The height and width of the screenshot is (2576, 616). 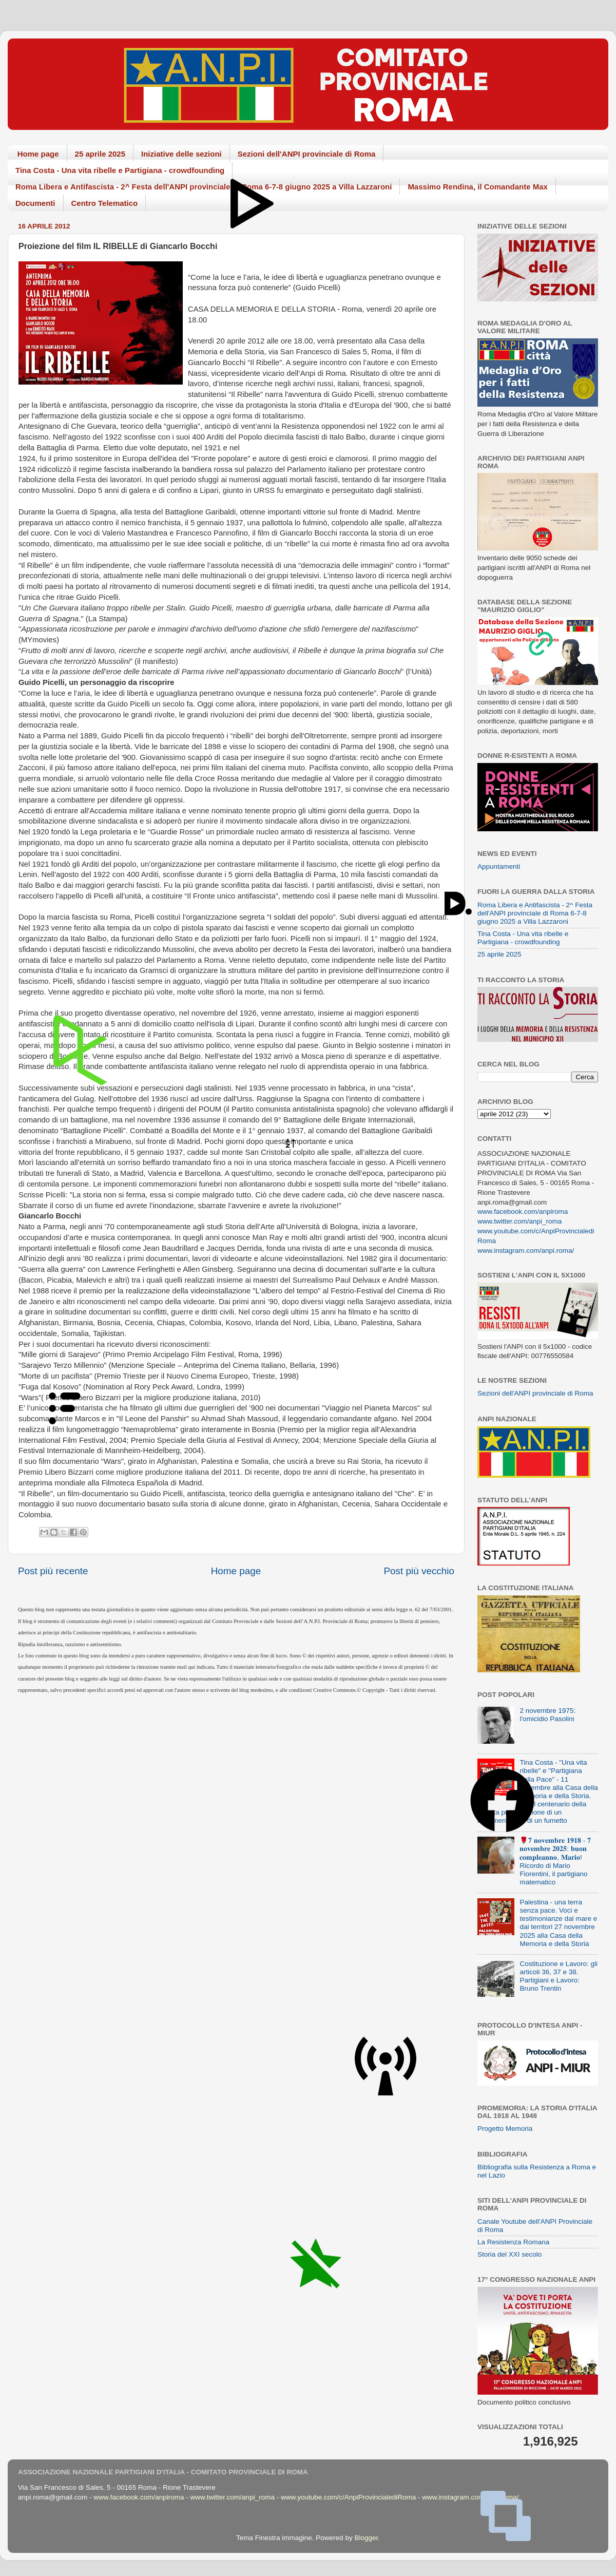 I want to click on open DTube video platform, so click(x=458, y=903).